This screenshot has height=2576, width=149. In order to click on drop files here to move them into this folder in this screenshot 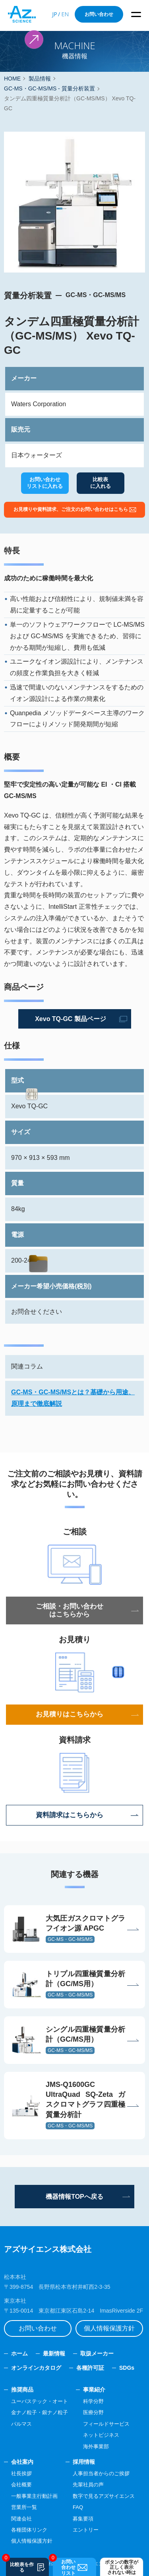, I will do `click(38, 1263)`.